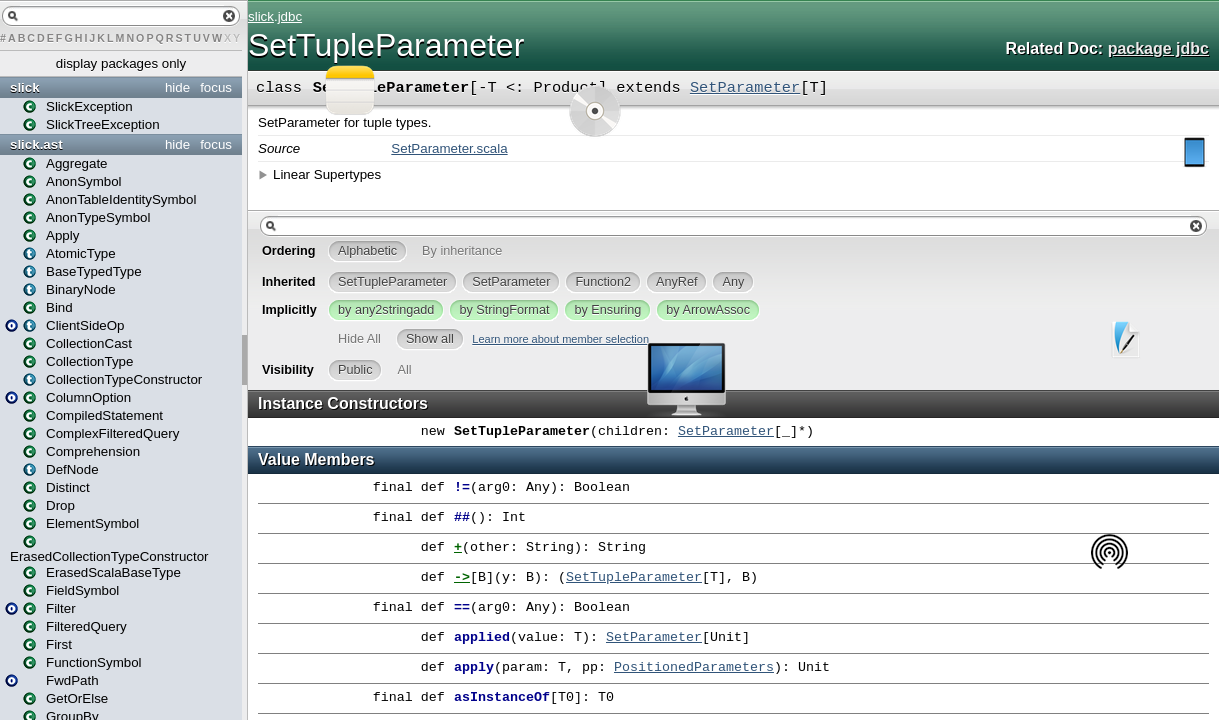 The image size is (1219, 720). I want to click on iPad with cellular connectivity, so click(1194, 152).